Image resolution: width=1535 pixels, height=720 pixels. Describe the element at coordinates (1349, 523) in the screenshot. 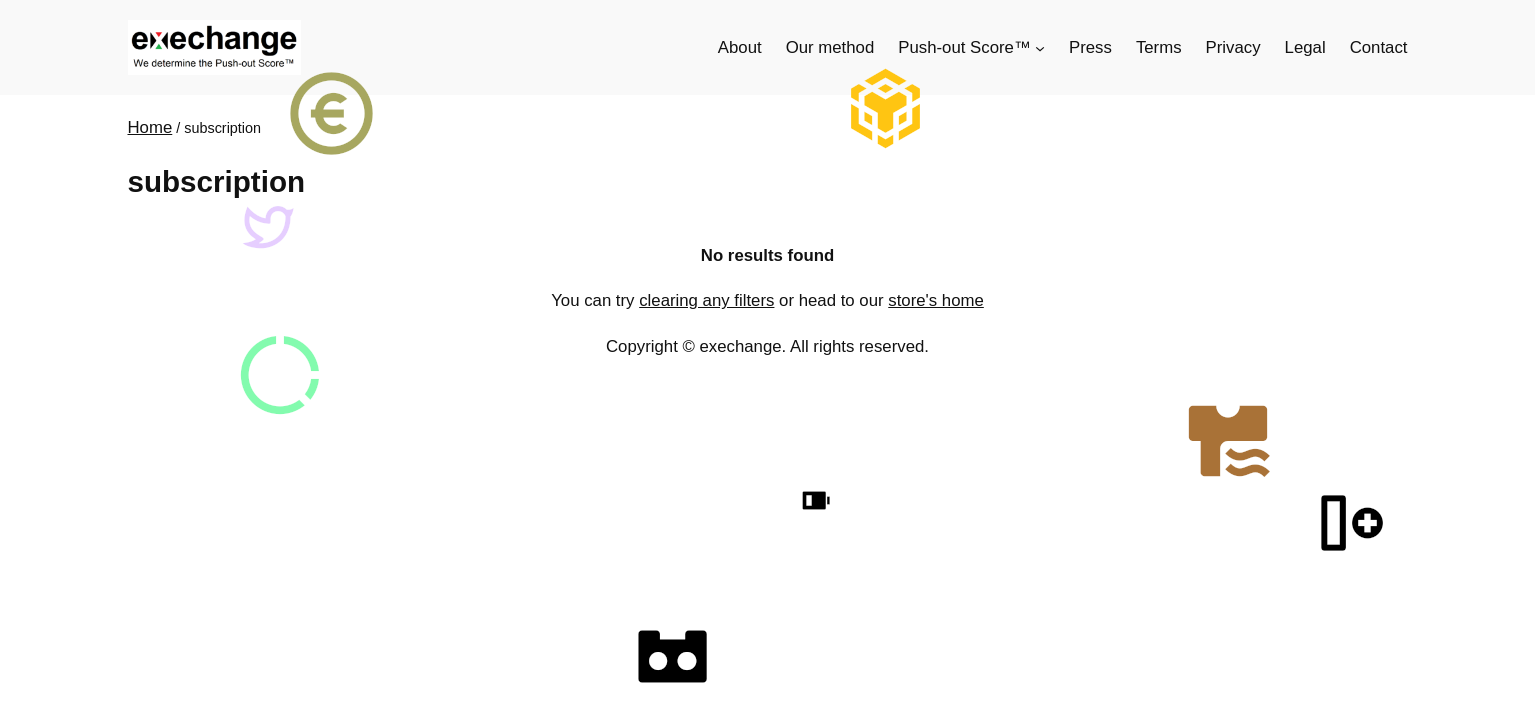

I see `insert a new column to the right` at that location.